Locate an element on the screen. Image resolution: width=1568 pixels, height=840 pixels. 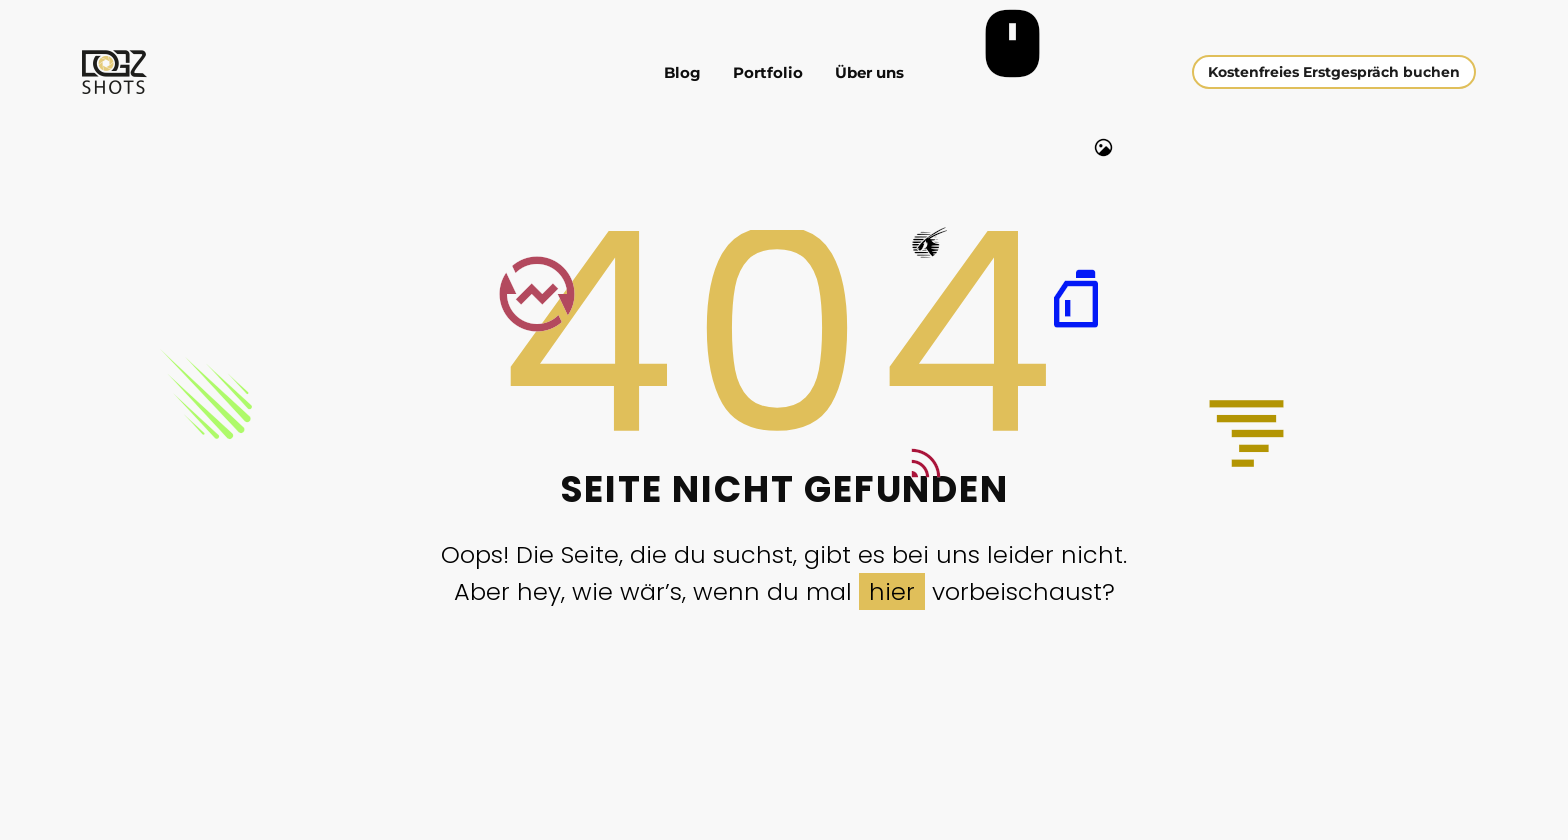
subscribe to RSS feed is located at coordinates (926, 463).